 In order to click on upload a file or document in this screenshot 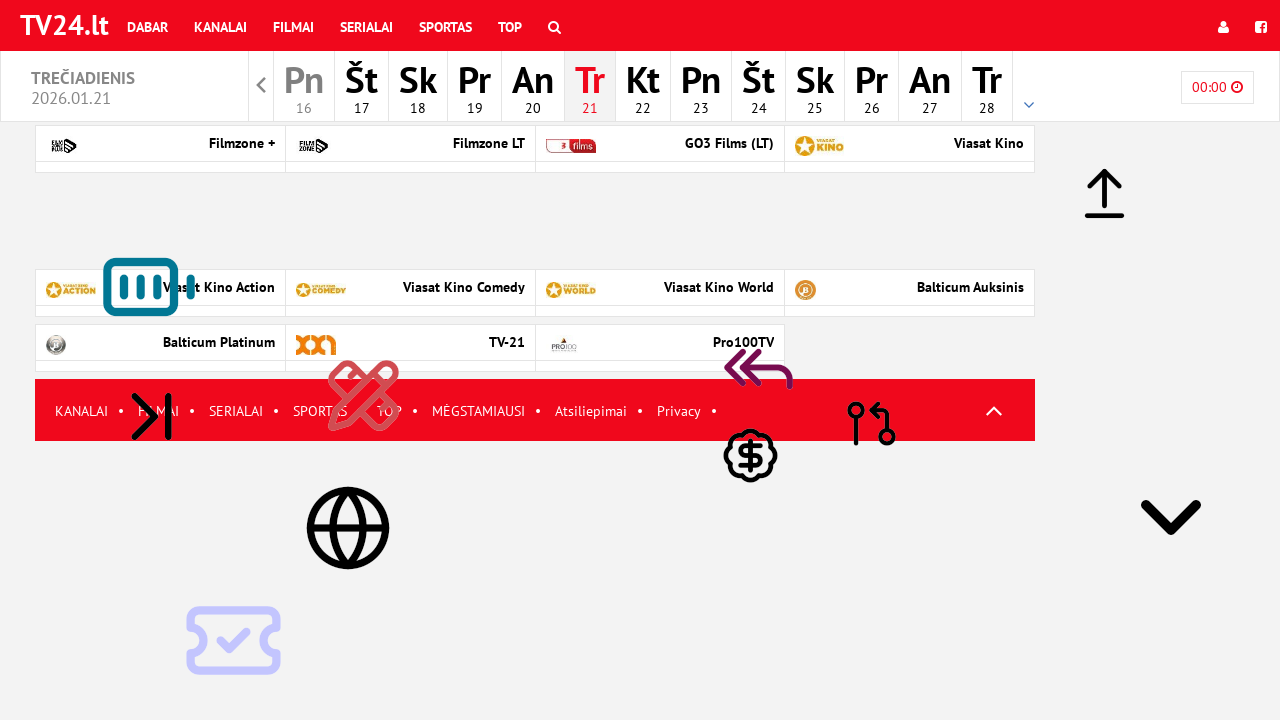, I will do `click(1104, 193)`.